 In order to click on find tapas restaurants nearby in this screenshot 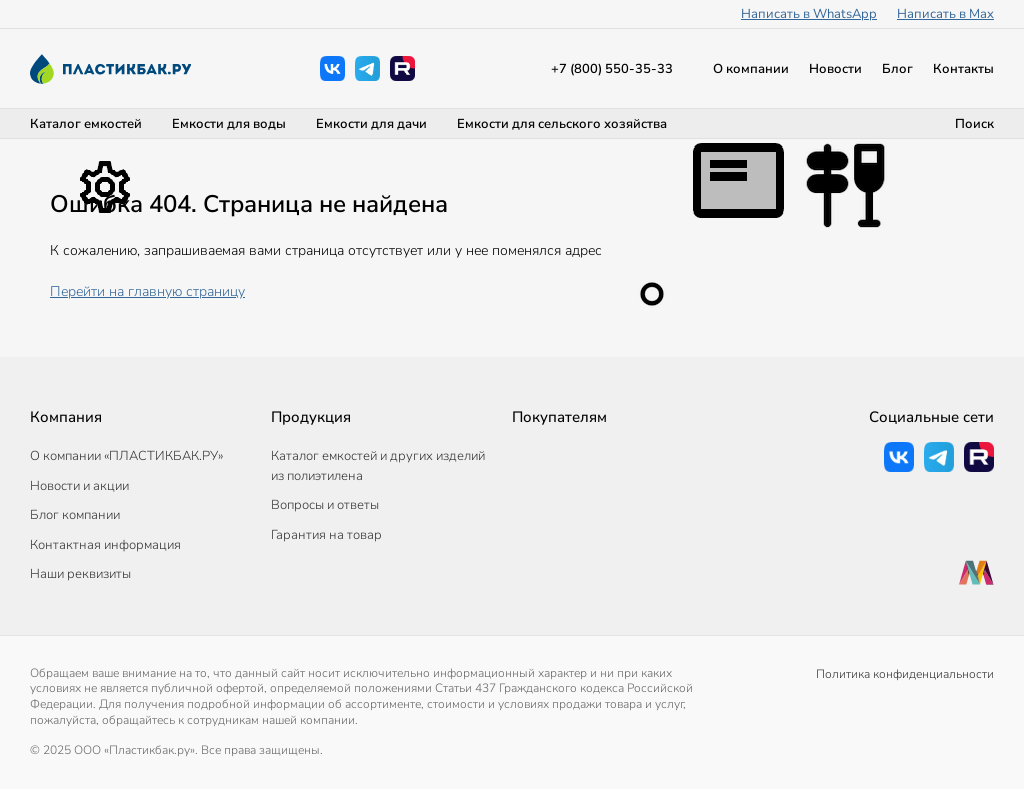, I will do `click(846, 185)`.